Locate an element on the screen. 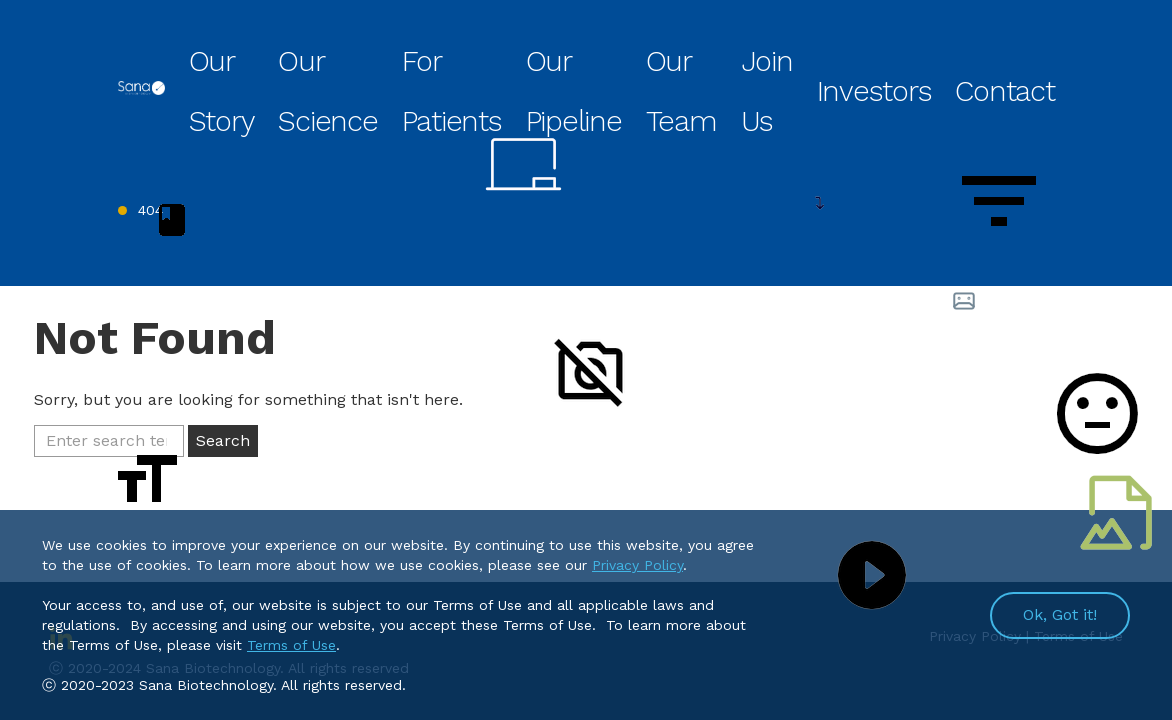  photography not allowed in this area is located at coordinates (590, 370).